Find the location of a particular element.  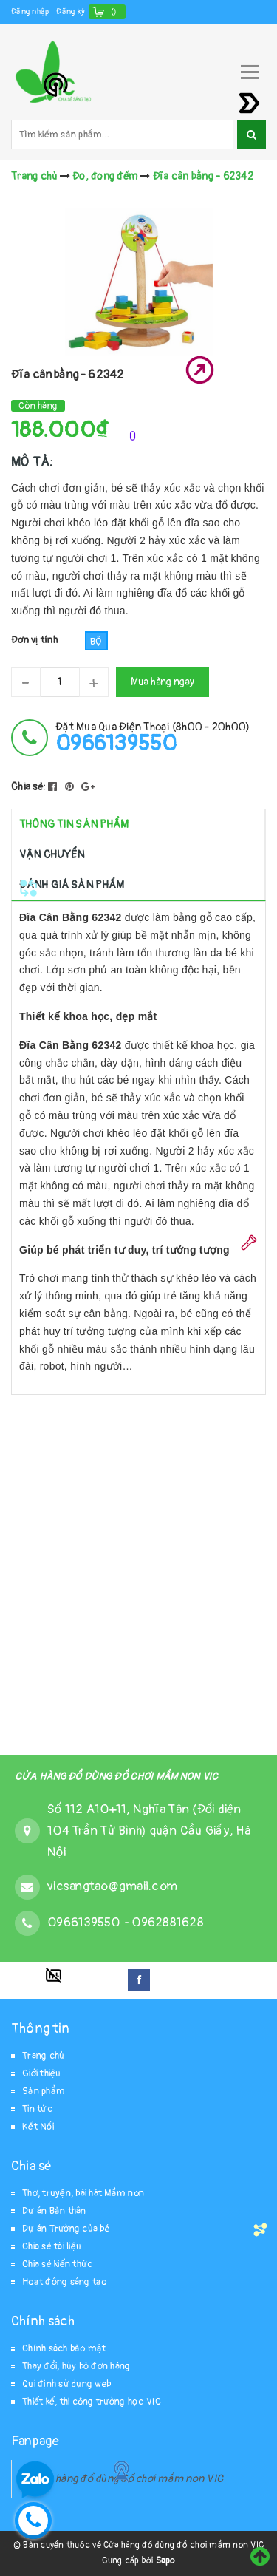

access radar or scanning functionality is located at coordinates (55, 84).